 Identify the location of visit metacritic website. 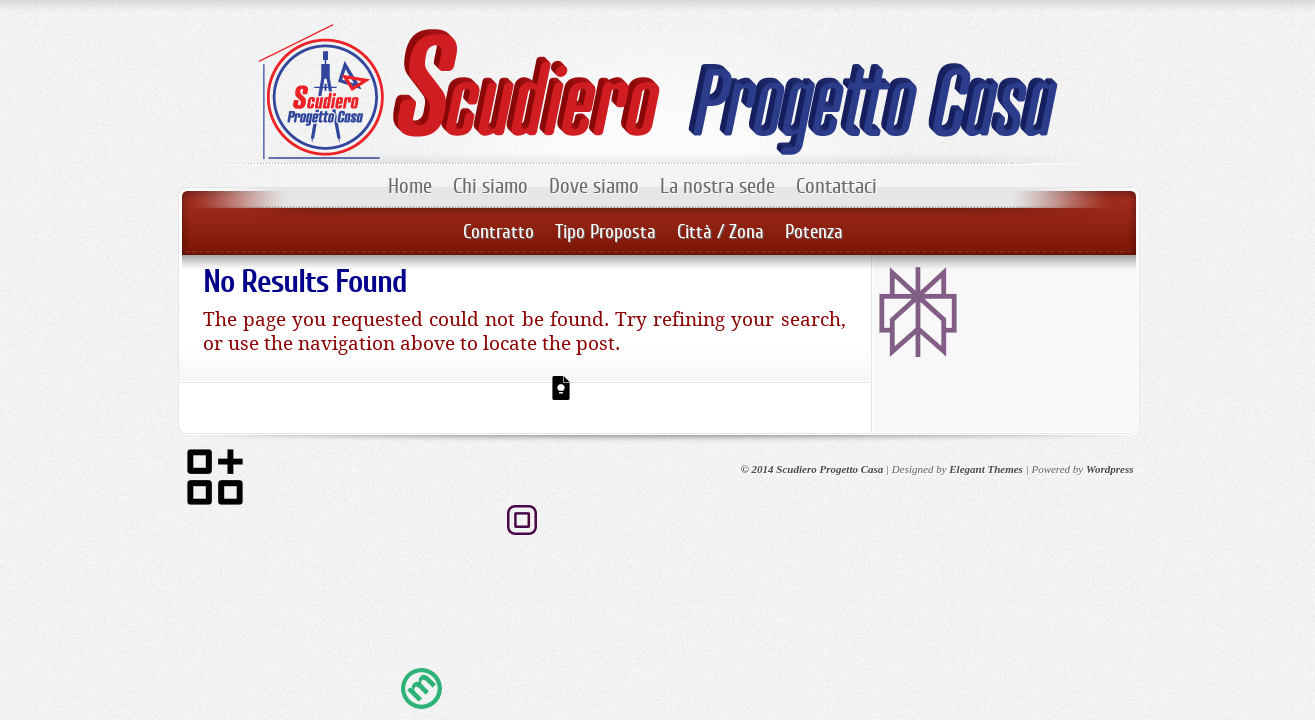
(421, 688).